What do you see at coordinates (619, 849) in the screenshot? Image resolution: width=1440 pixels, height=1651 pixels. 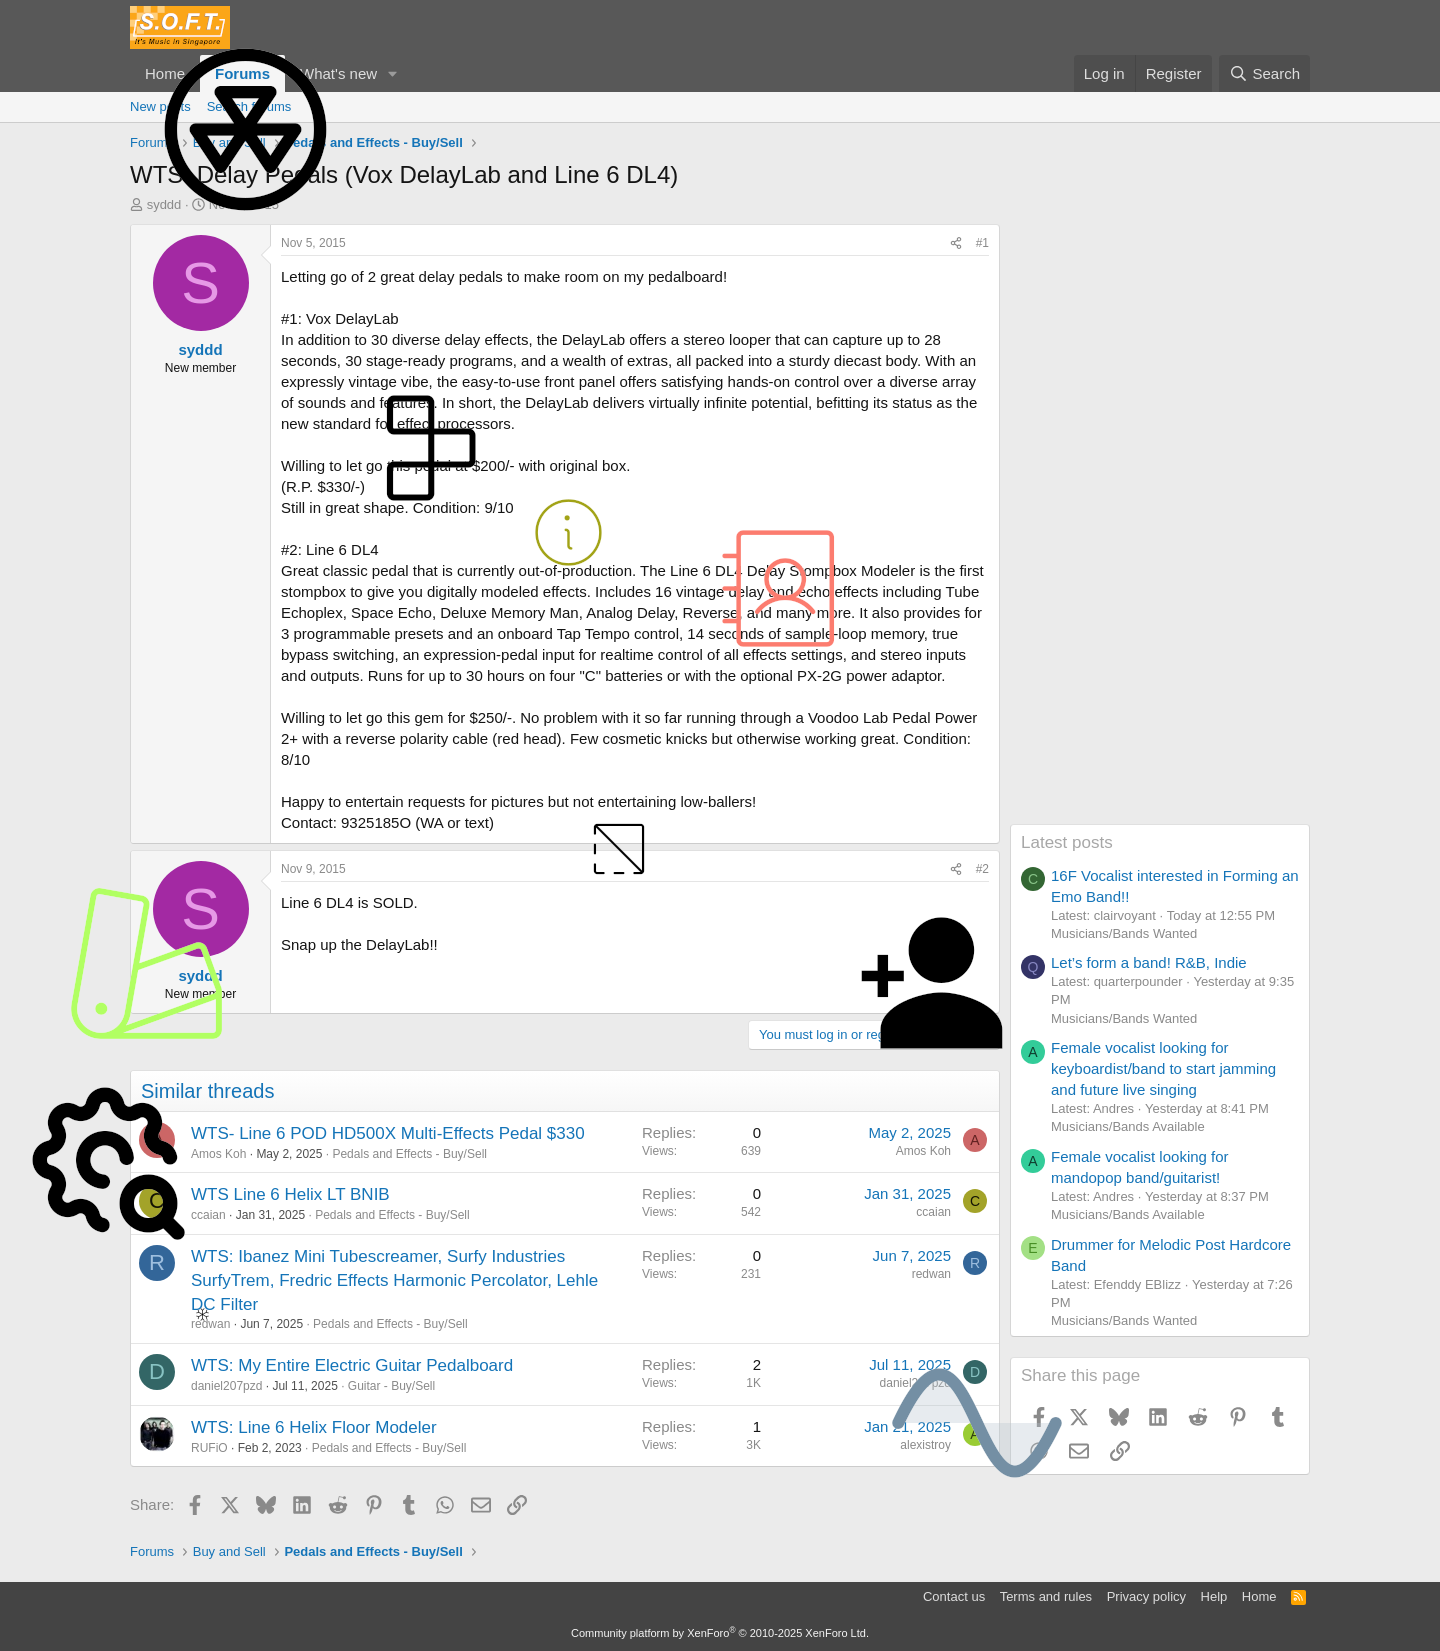 I see `invert current selection` at bounding box center [619, 849].